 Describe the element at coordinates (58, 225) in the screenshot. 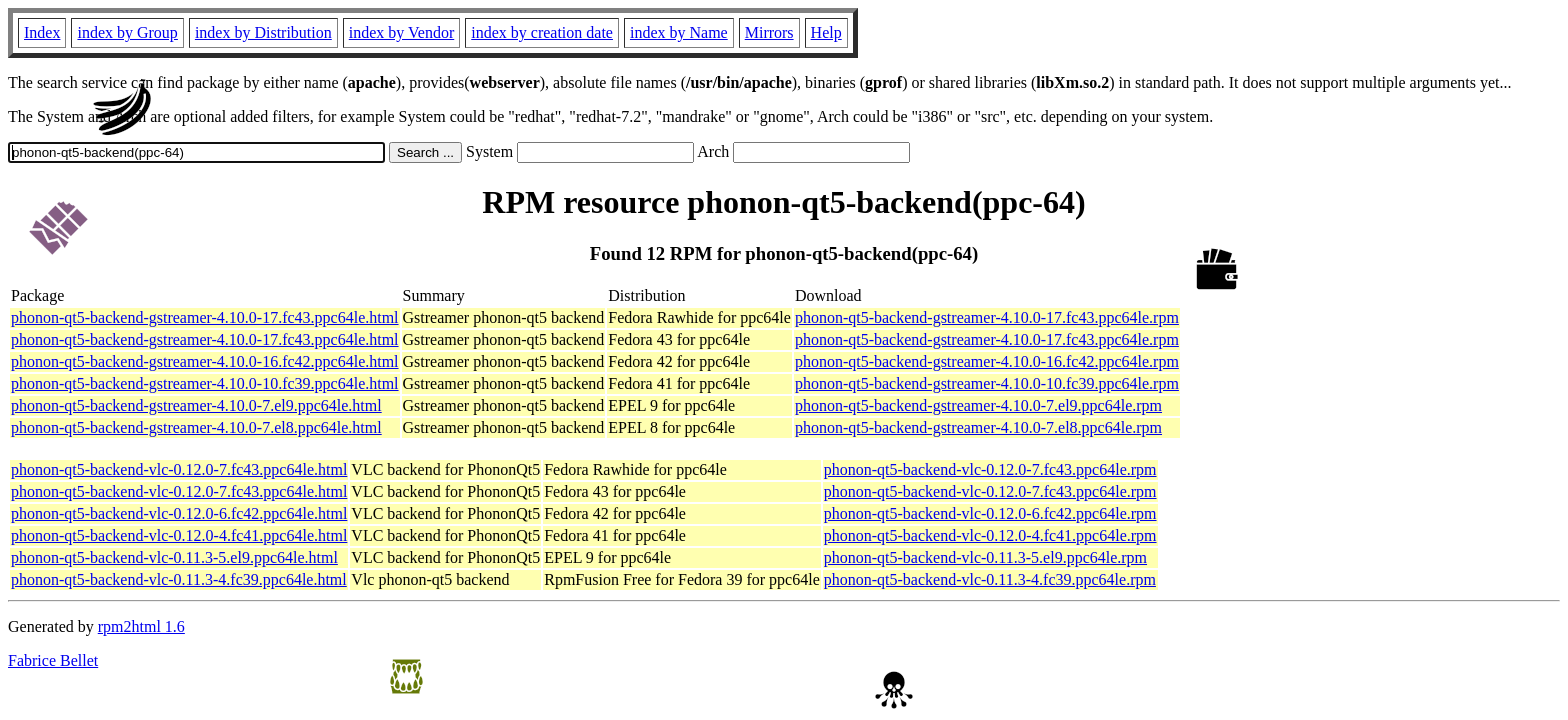

I see `chocolate bar item or consumable in a game` at that location.